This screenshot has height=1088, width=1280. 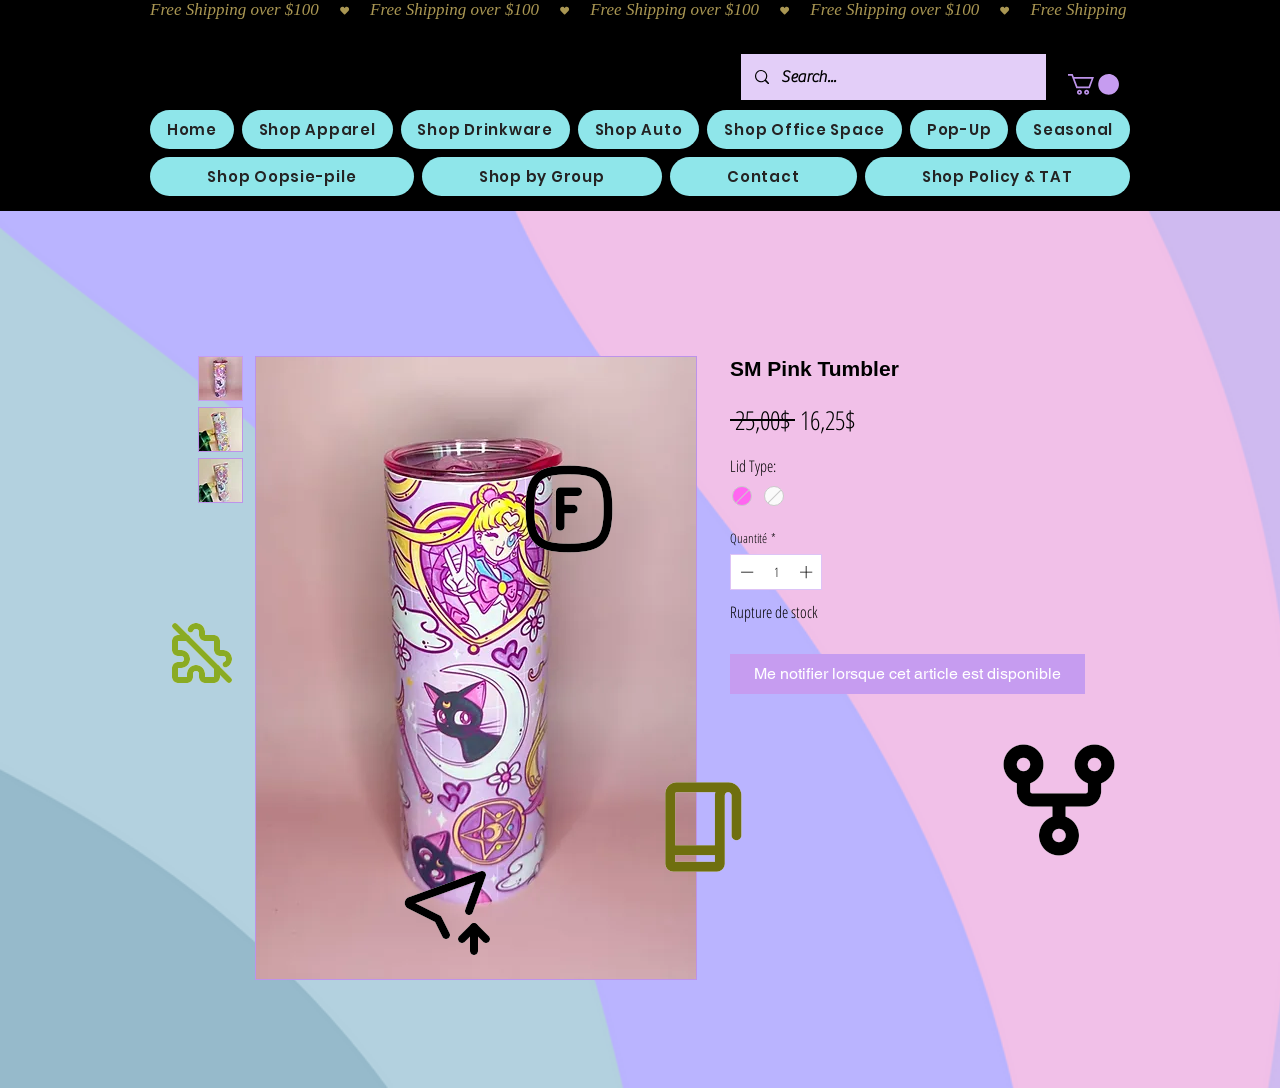 What do you see at coordinates (446, 911) in the screenshot?
I see `upload or share your current location` at bounding box center [446, 911].